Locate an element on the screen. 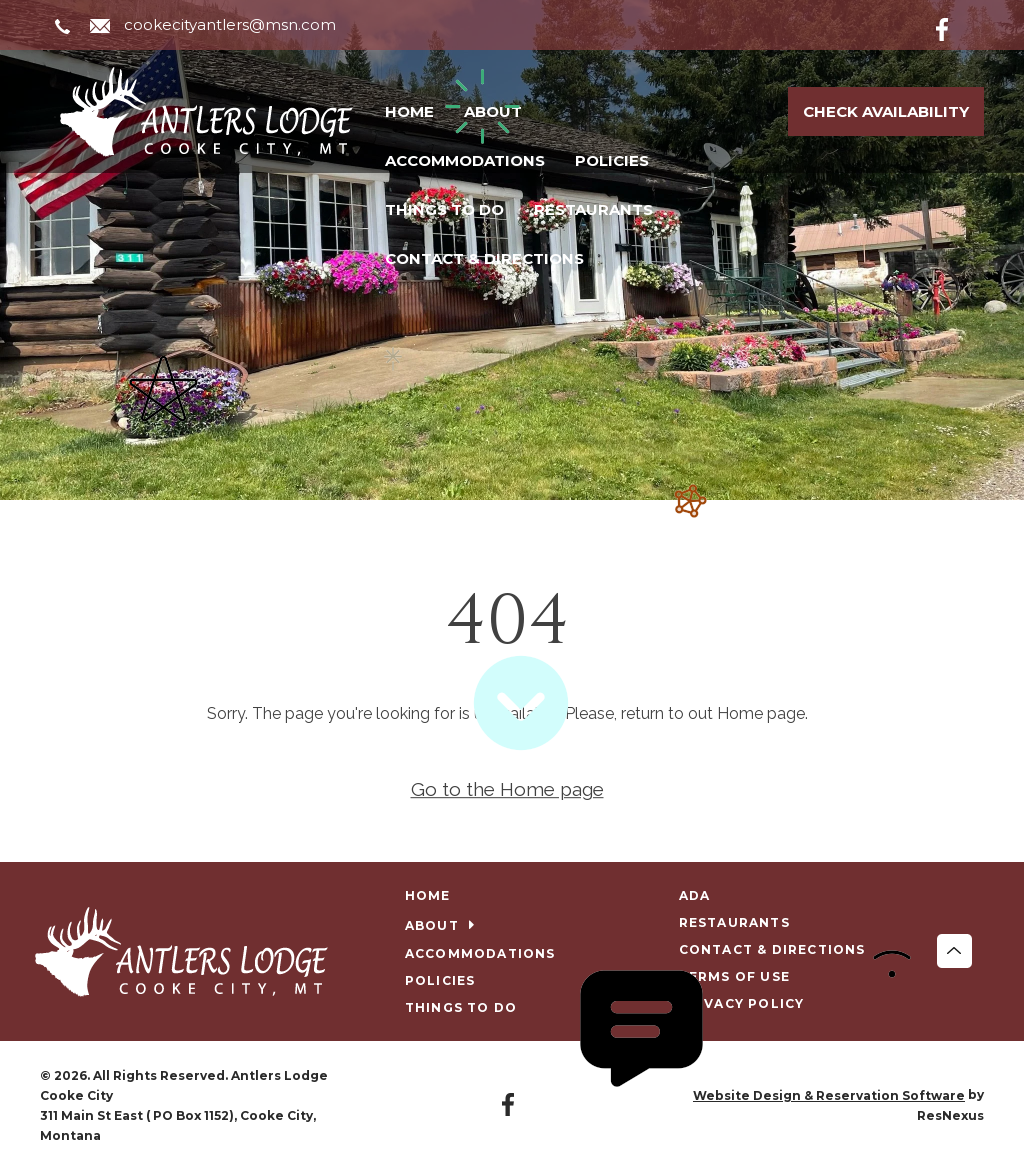 The height and width of the screenshot is (1171, 1024). indicates weak wifi signal strength is located at coordinates (892, 942).